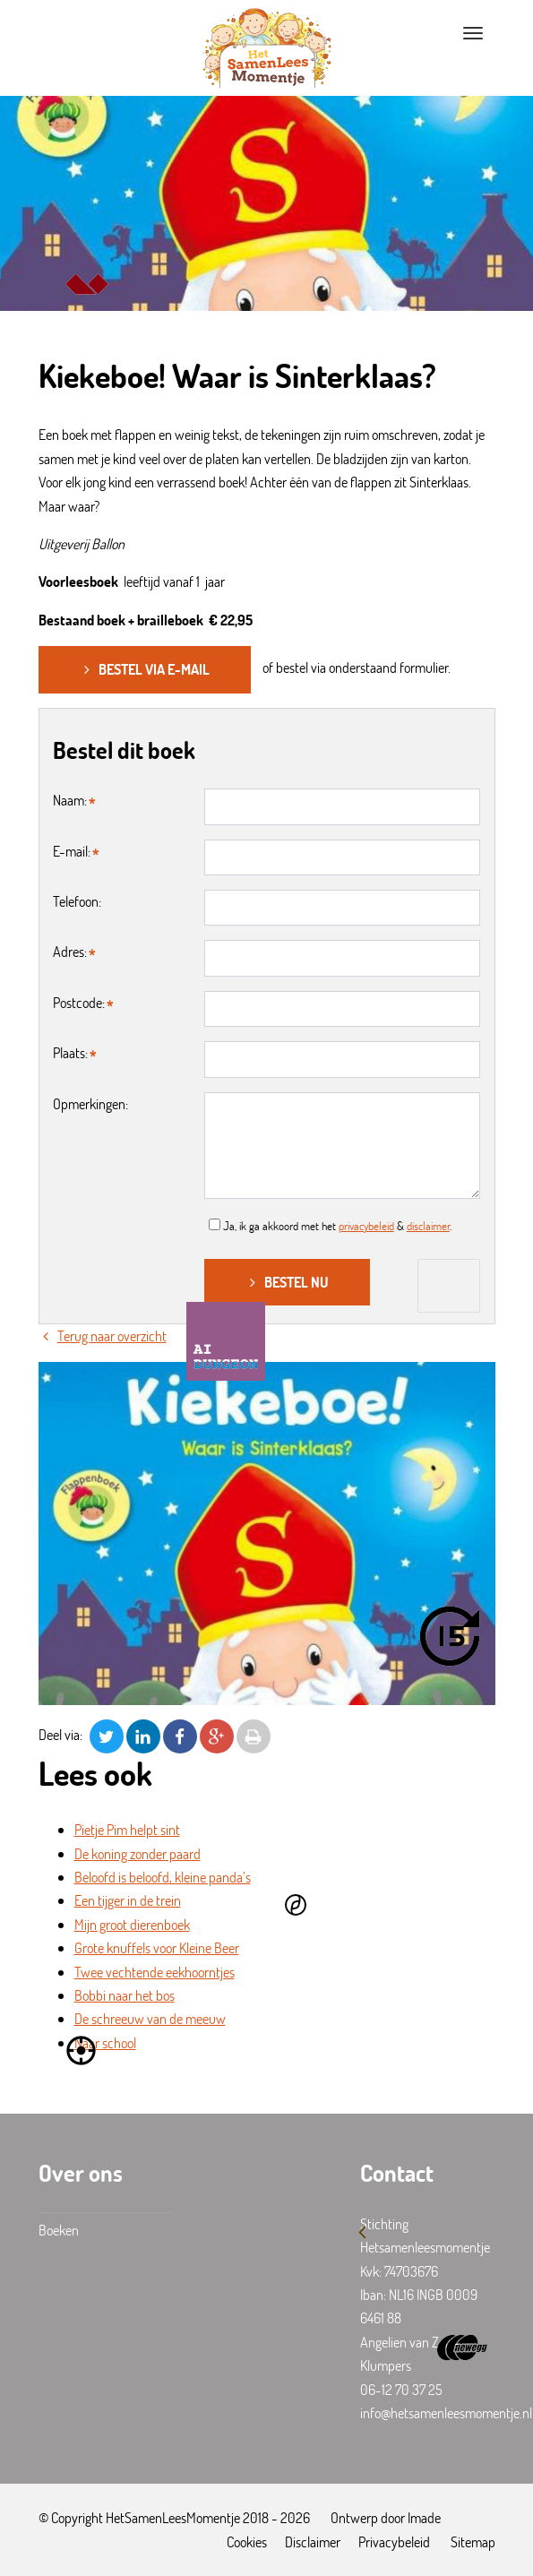 The width and height of the screenshot is (533, 2576). I want to click on go back to the previous screen, so click(362, 2232).